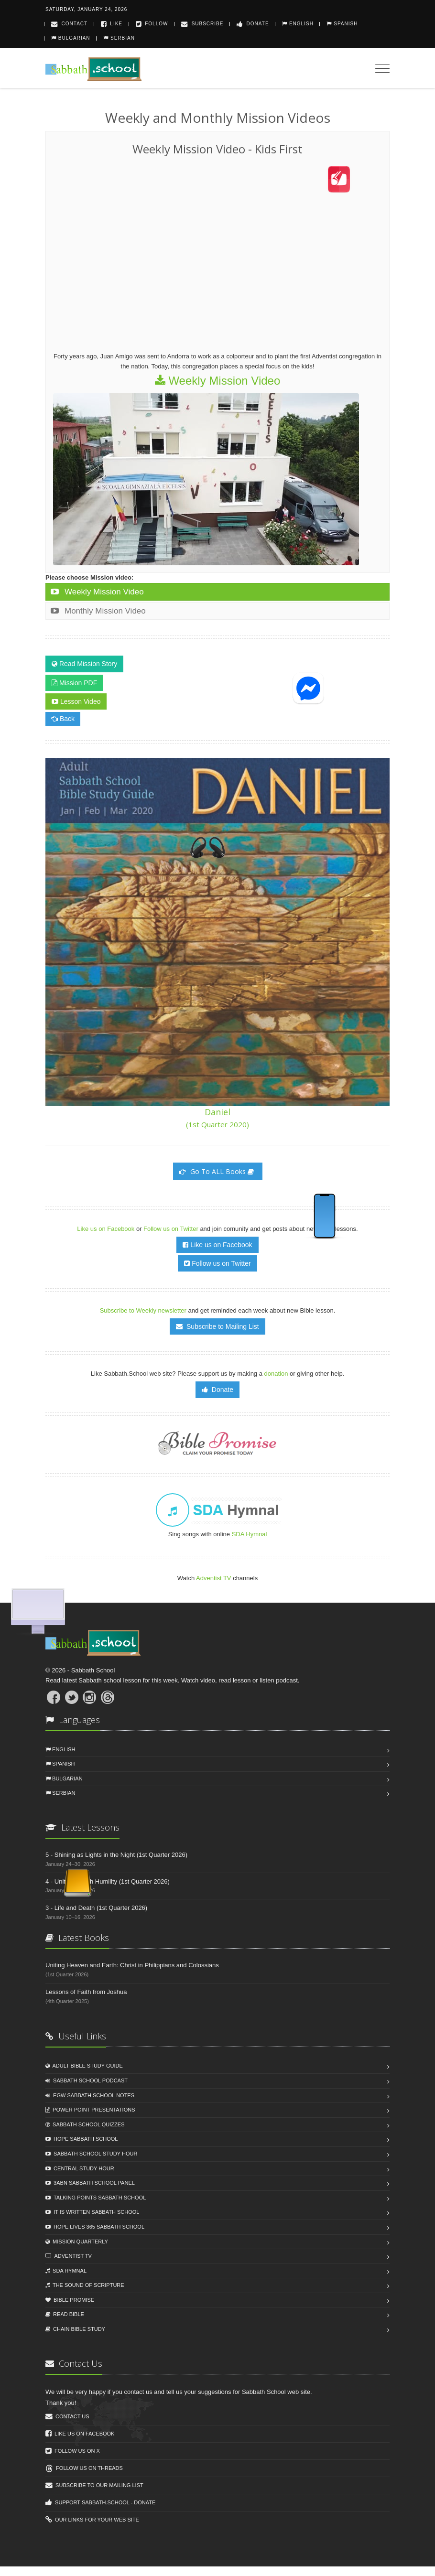  Describe the element at coordinates (325, 1217) in the screenshot. I see `indicates a connected iPhone device` at that location.